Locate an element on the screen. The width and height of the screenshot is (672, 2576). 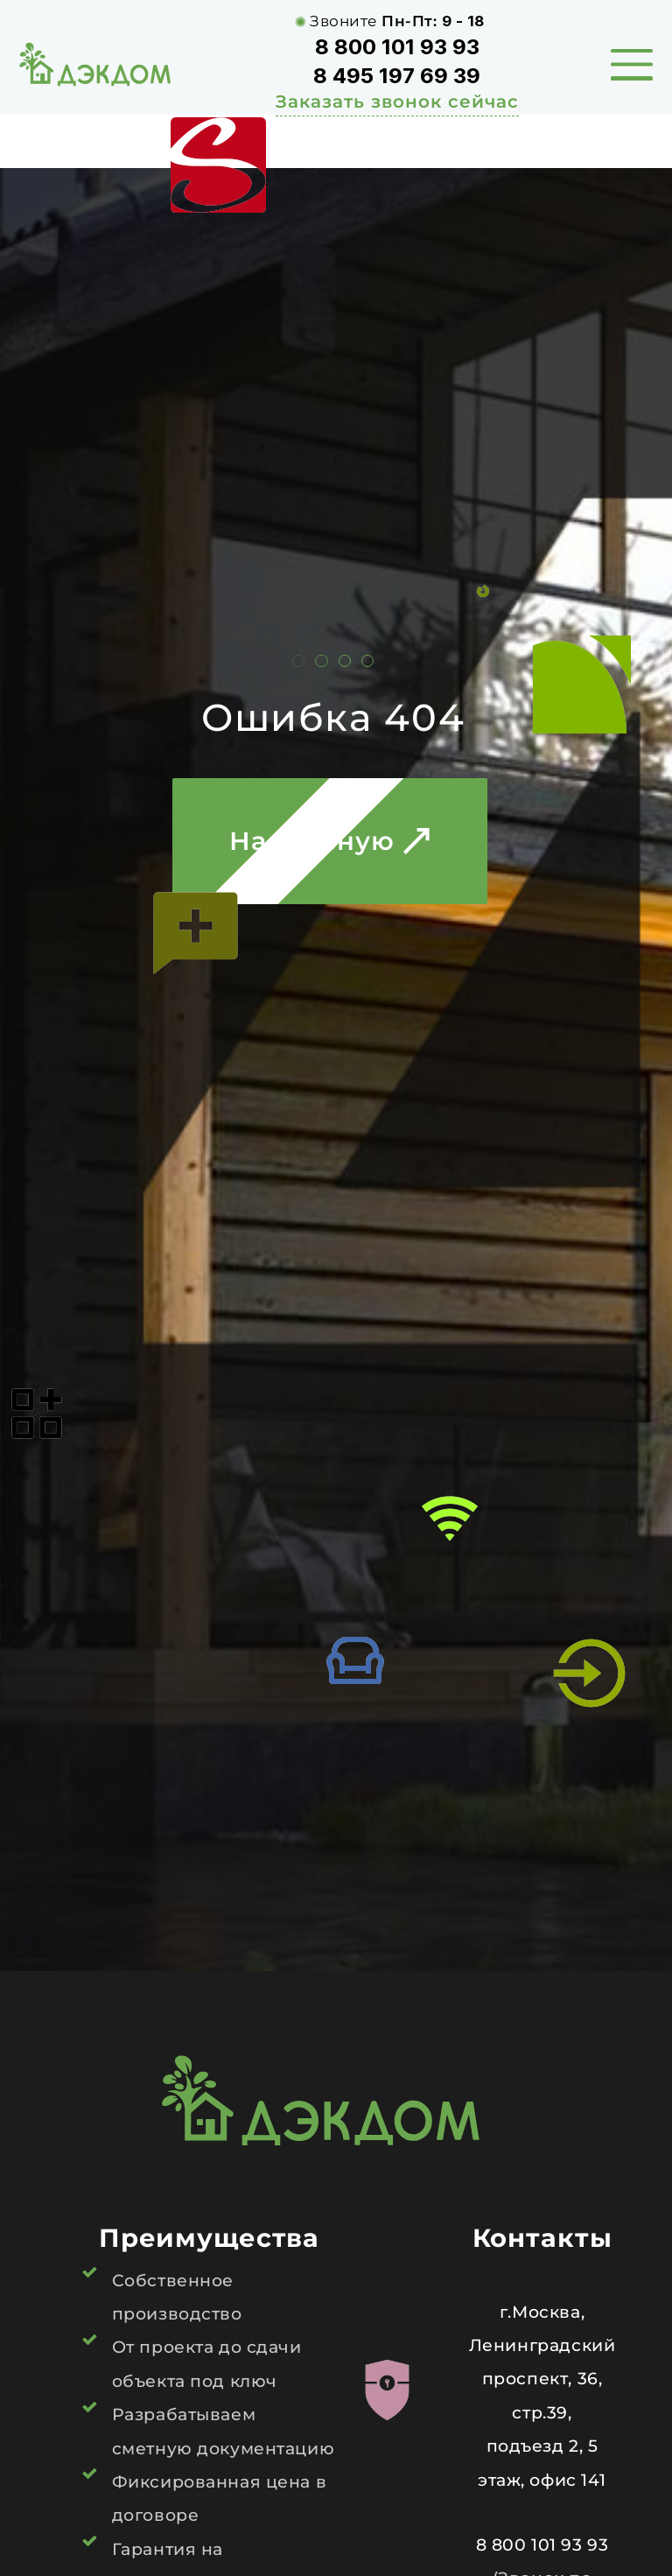
indicates active wifi connection is located at coordinates (450, 1519).